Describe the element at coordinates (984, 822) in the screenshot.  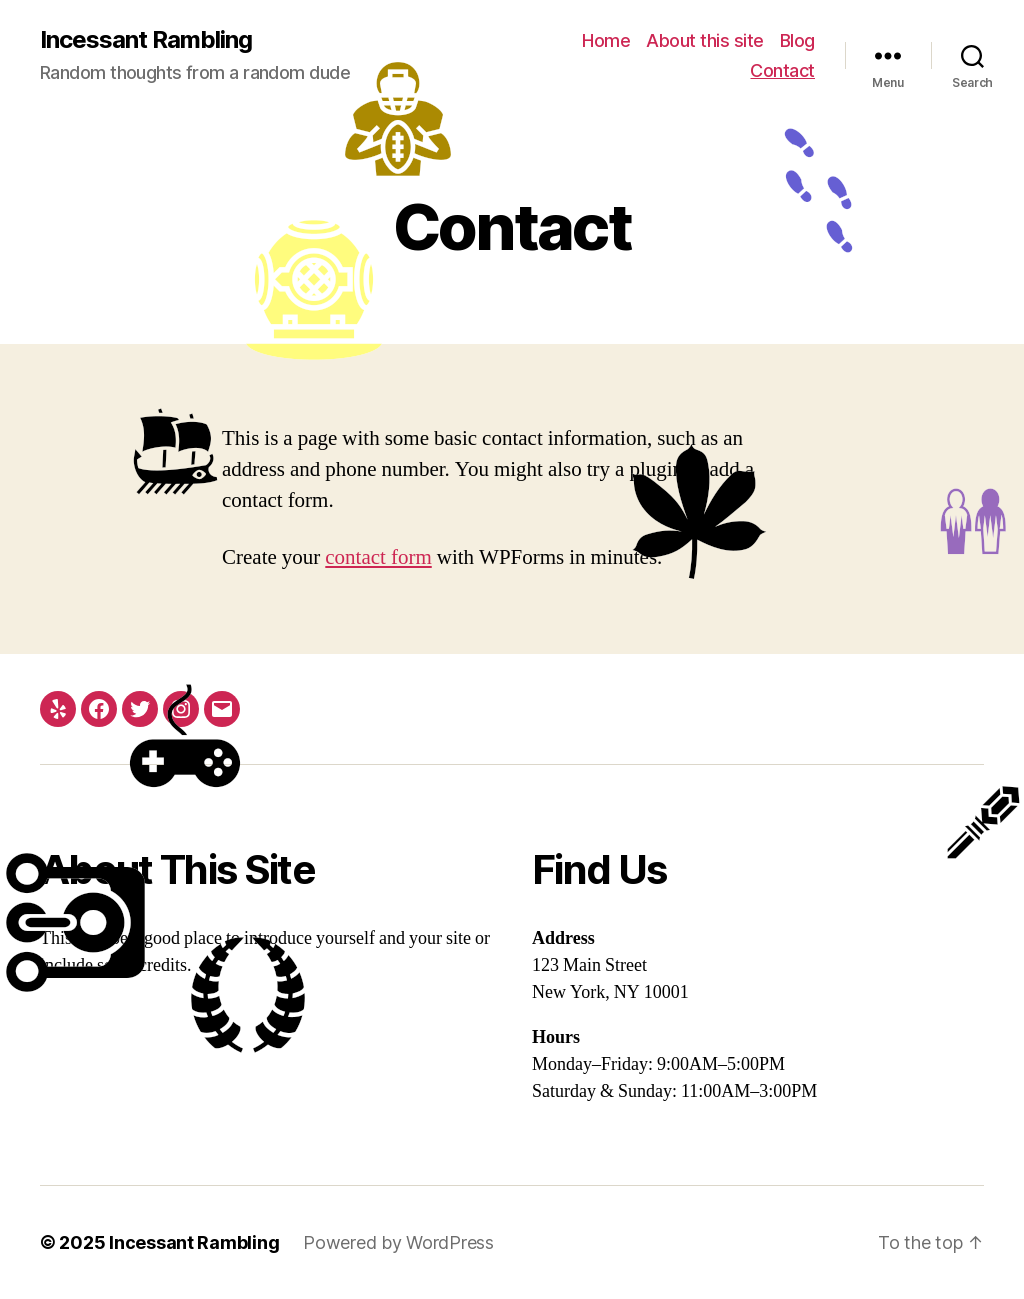
I see `cast a spell or use magic ability` at that location.